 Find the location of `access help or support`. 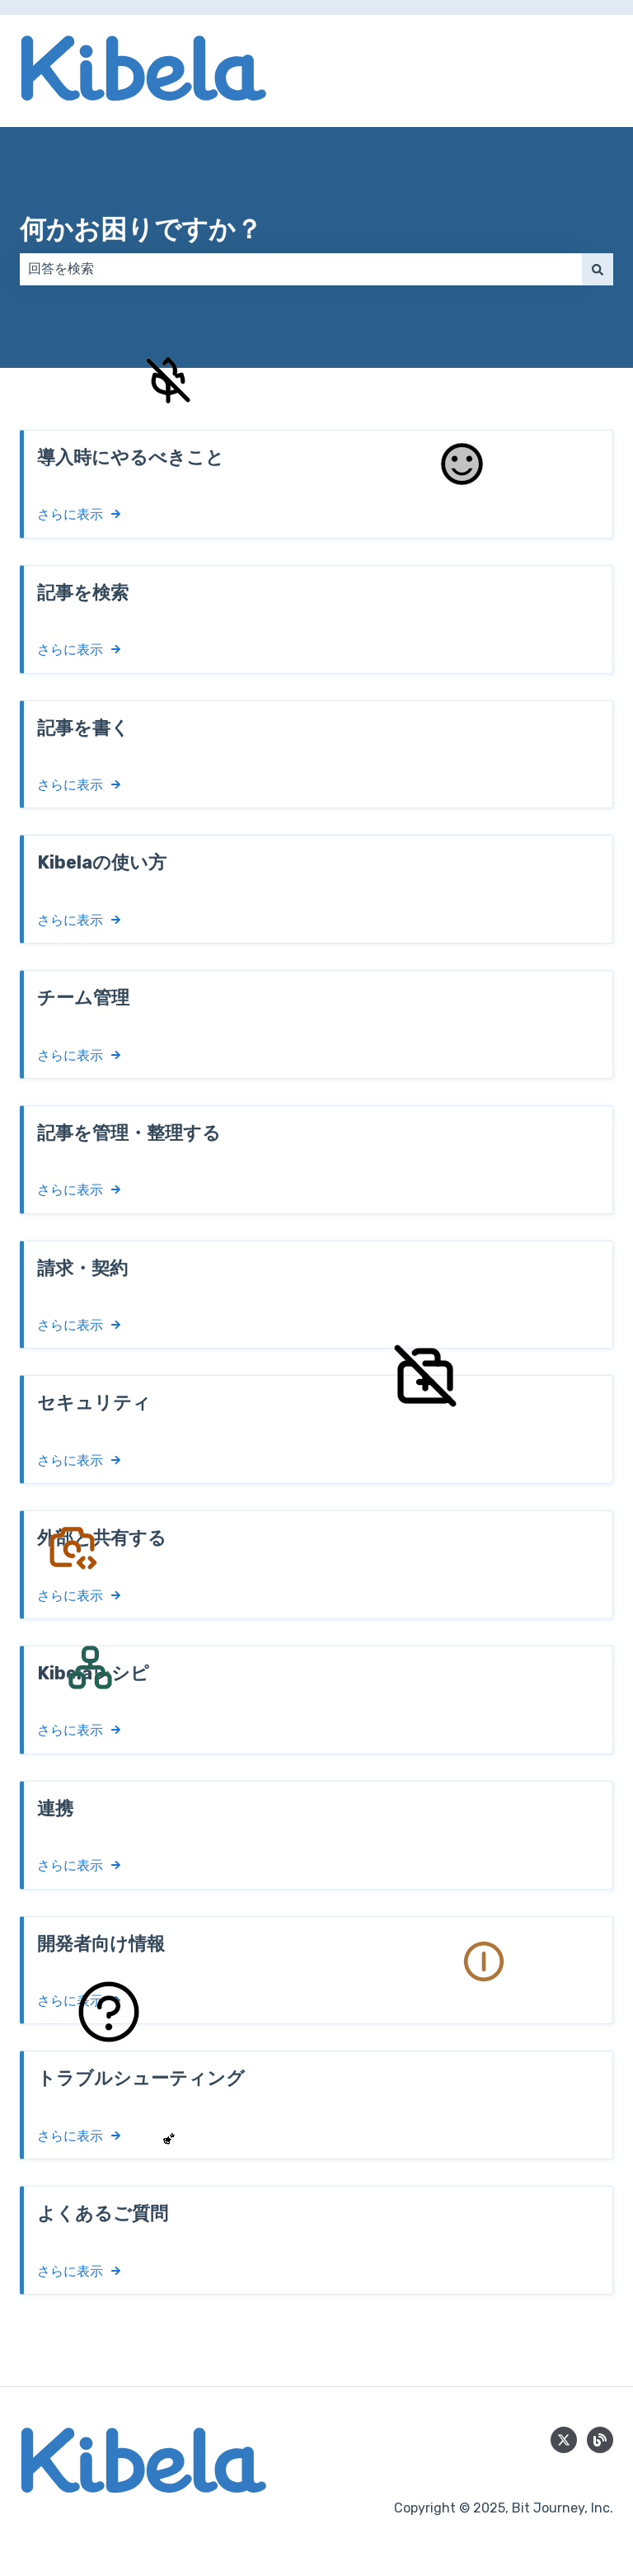

access help or support is located at coordinates (109, 2012).